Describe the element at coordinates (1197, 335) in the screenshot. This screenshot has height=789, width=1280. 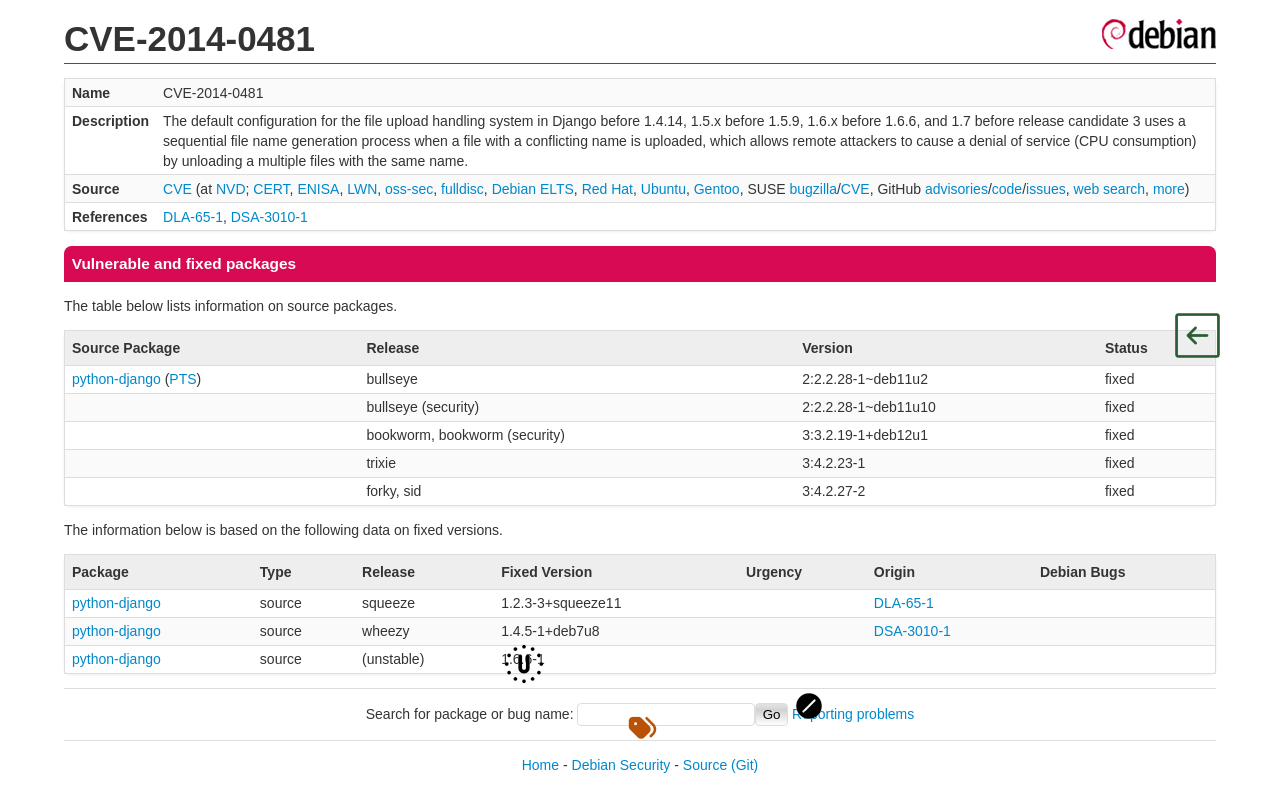
I see `go back to the previous screen` at that location.